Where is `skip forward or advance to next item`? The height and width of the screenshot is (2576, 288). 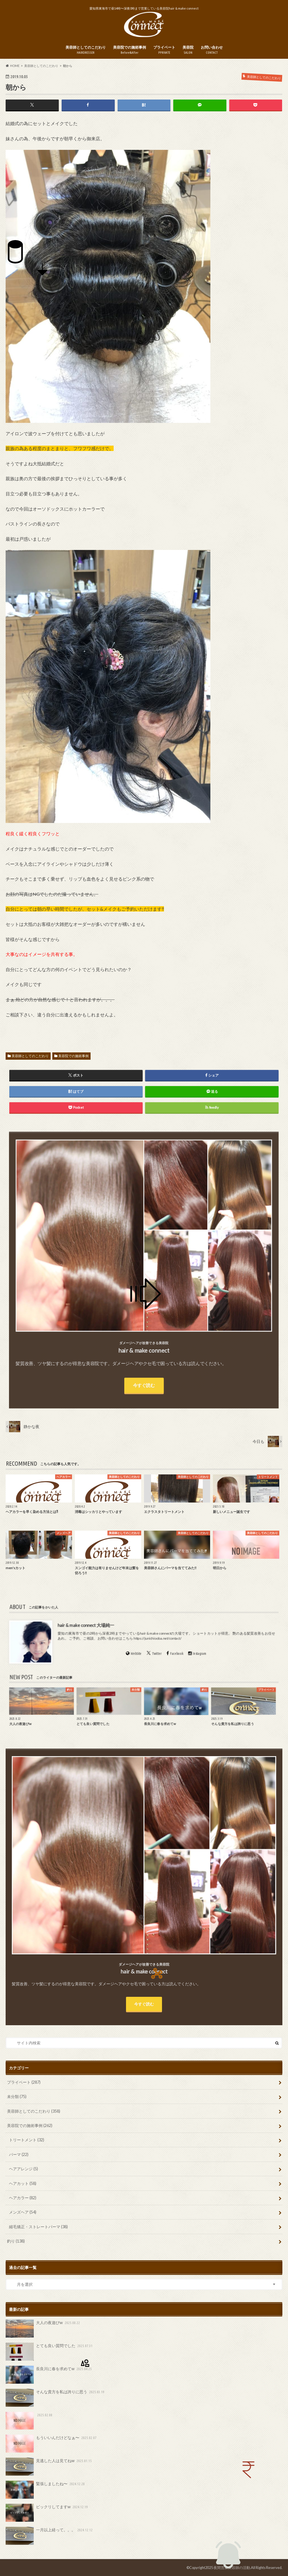 skip forward or advance to next item is located at coordinates (144, 1294).